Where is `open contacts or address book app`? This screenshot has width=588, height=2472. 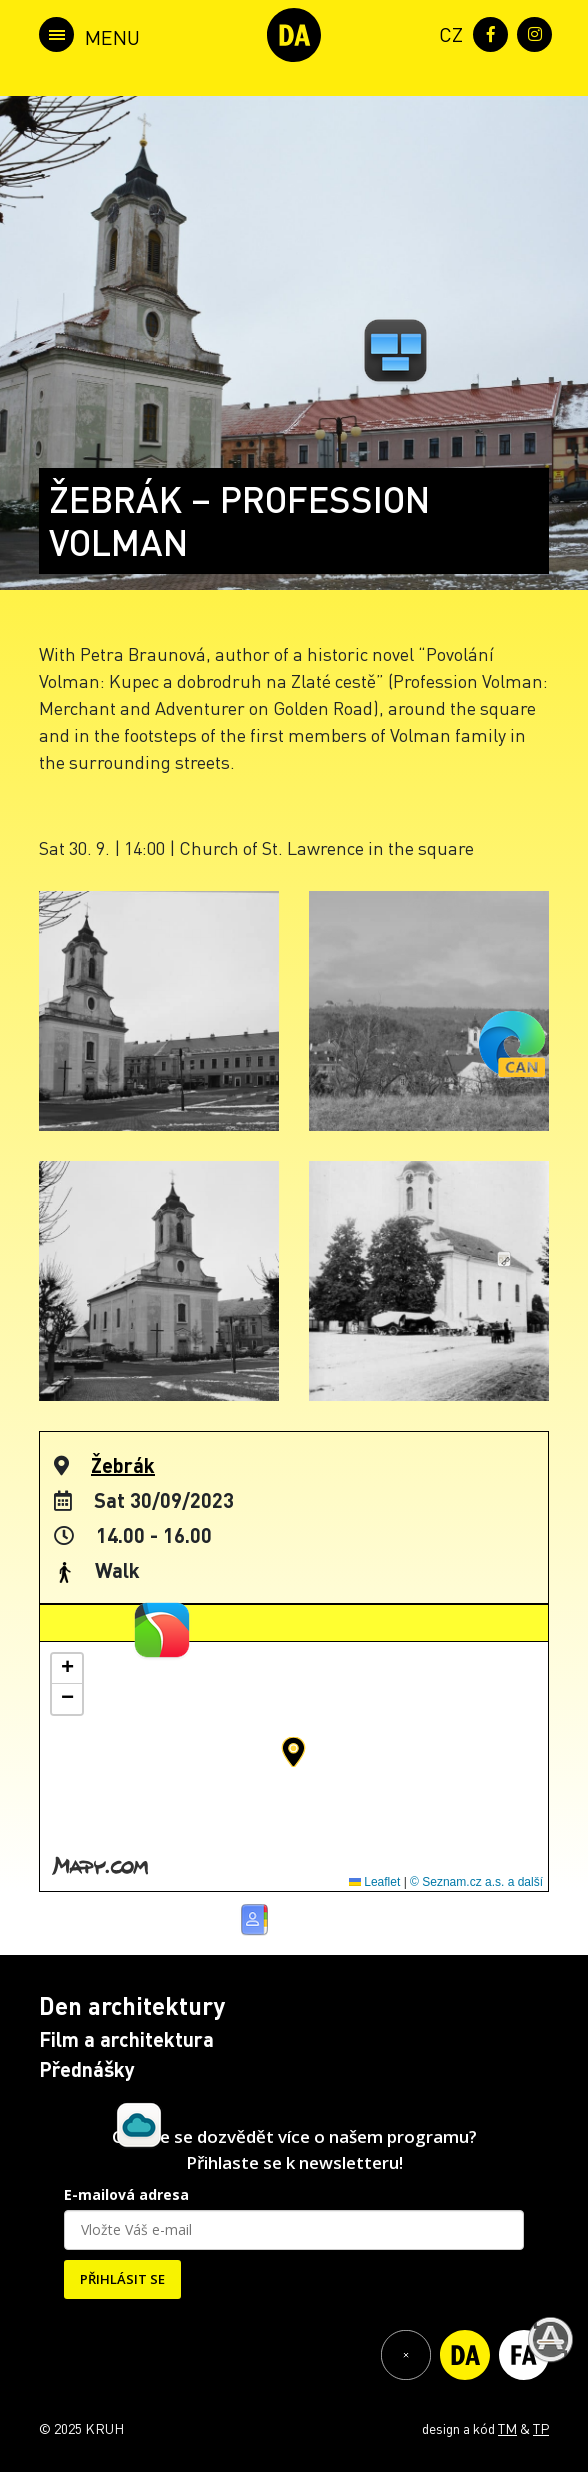 open contacts or address book app is located at coordinates (254, 1919).